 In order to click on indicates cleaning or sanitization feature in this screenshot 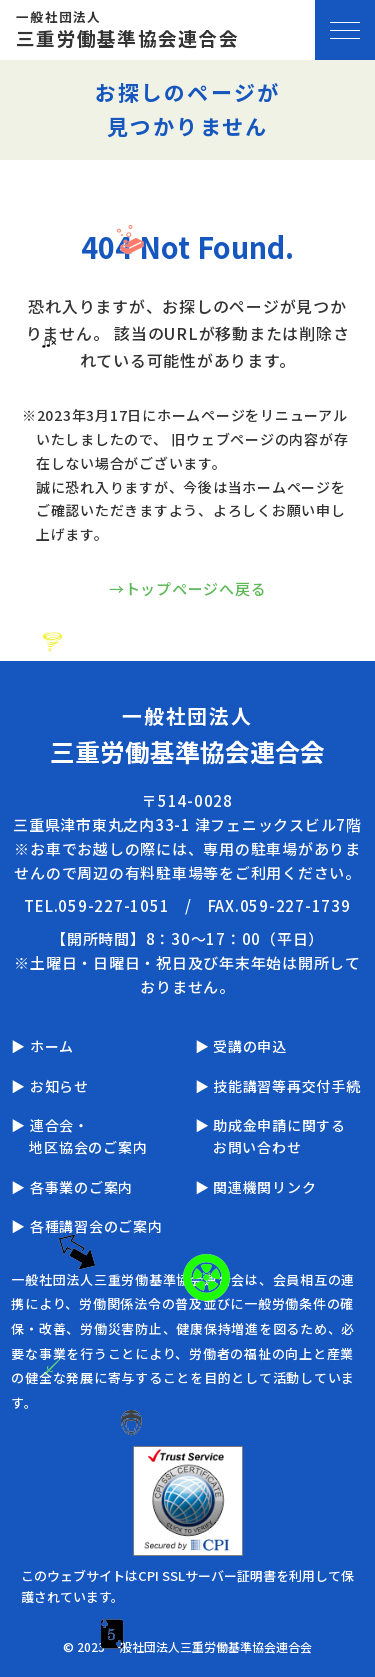, I will do `click(131, 240)`.